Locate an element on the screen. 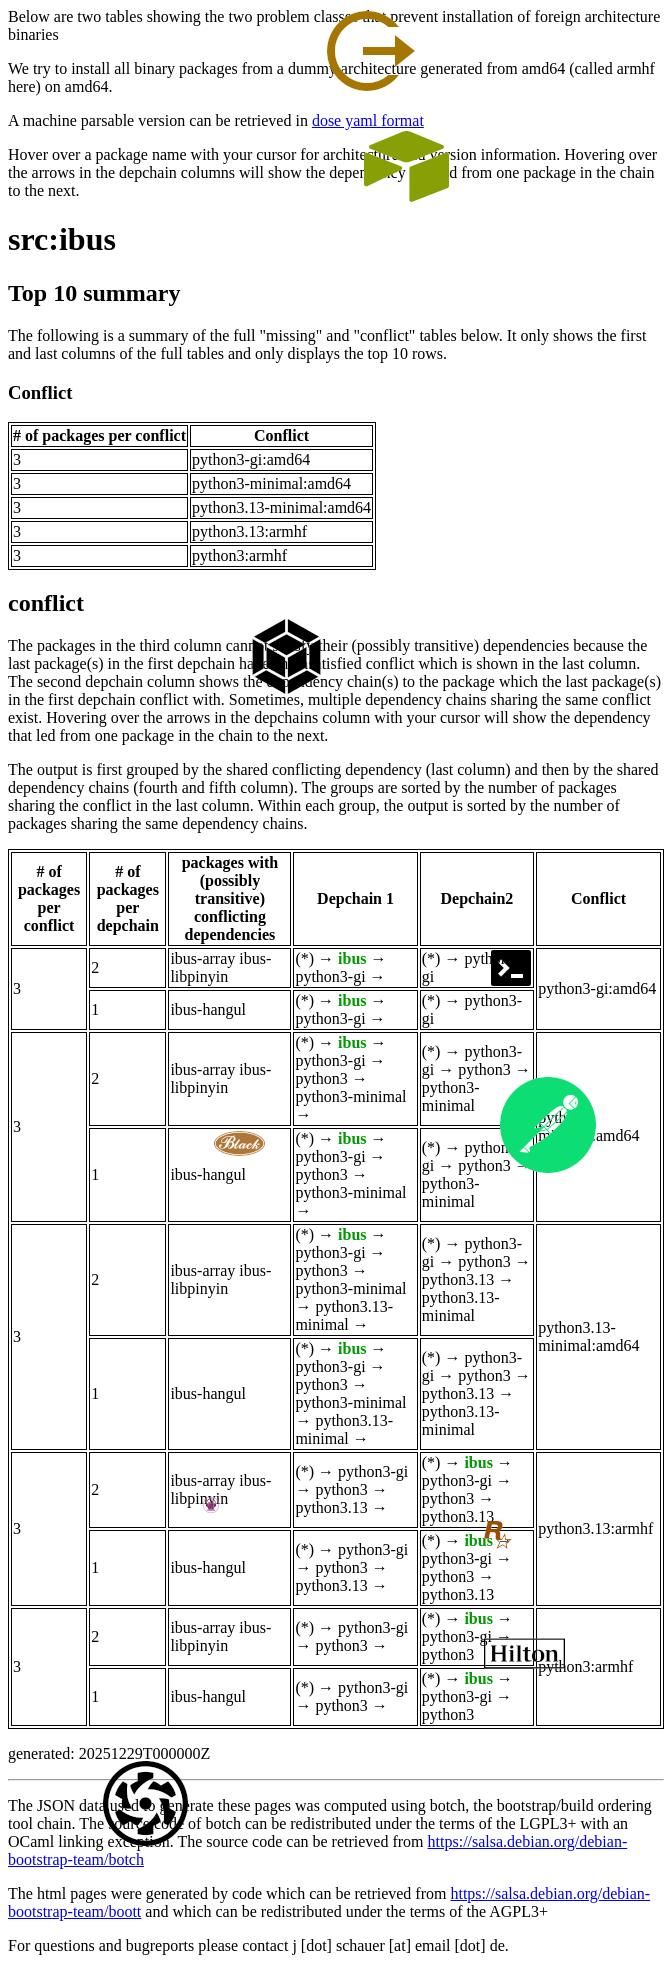 The image size is (672, 1971). log out of your account is located at coordinates (367, 51).